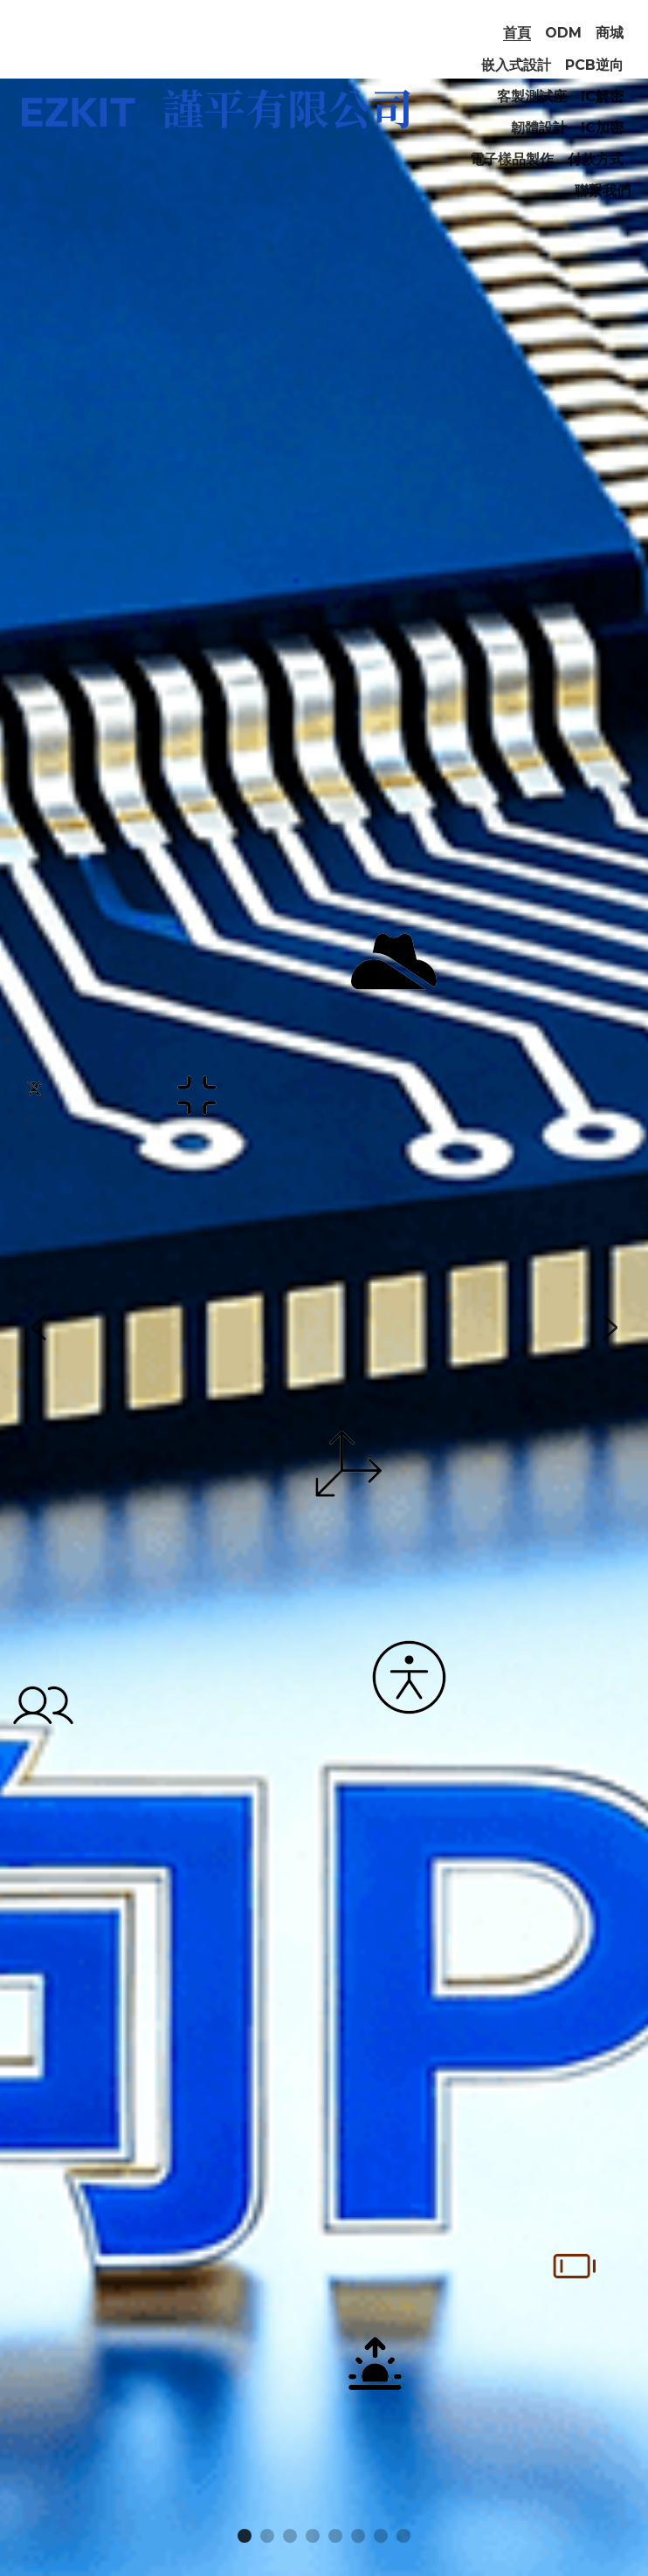 The width and height of the screenshot is (648, 2576). What do you see at coordinates (344, 1467) in the screenshot?
I see `3D vector or axis visualization tool` at bounding box center [344, 1467].